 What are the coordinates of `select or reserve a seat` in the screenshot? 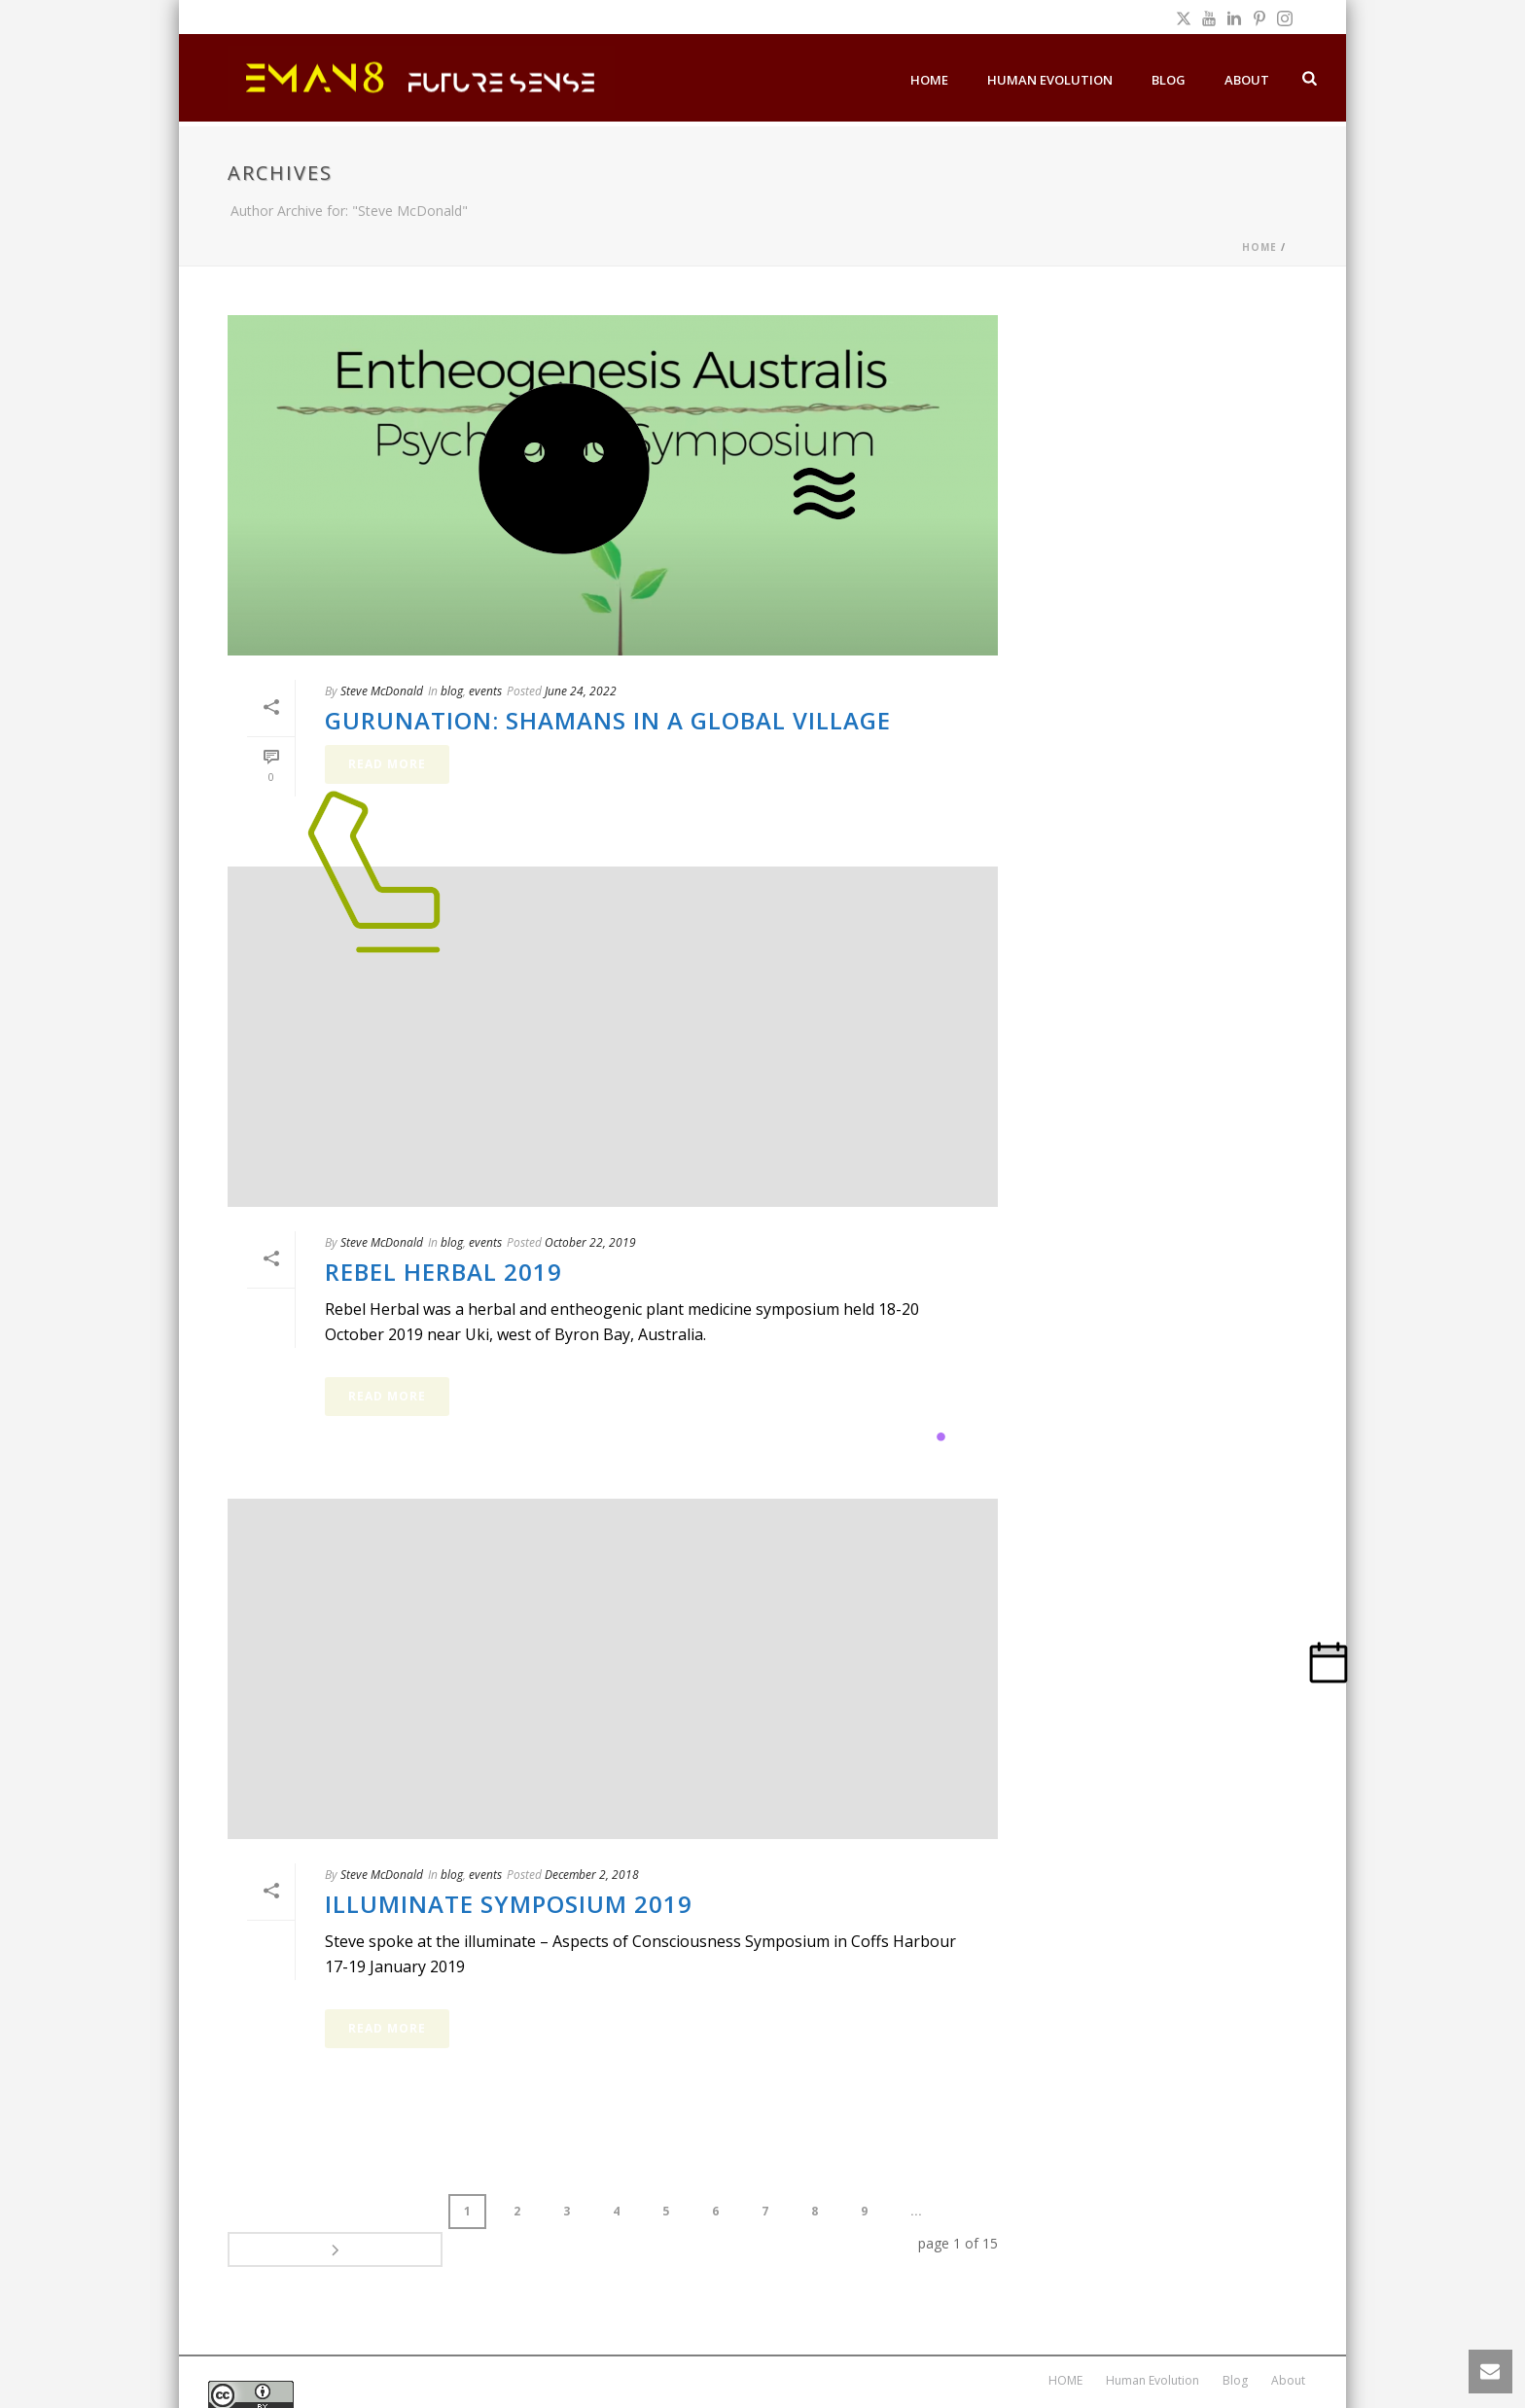 It's located at (371, 871).